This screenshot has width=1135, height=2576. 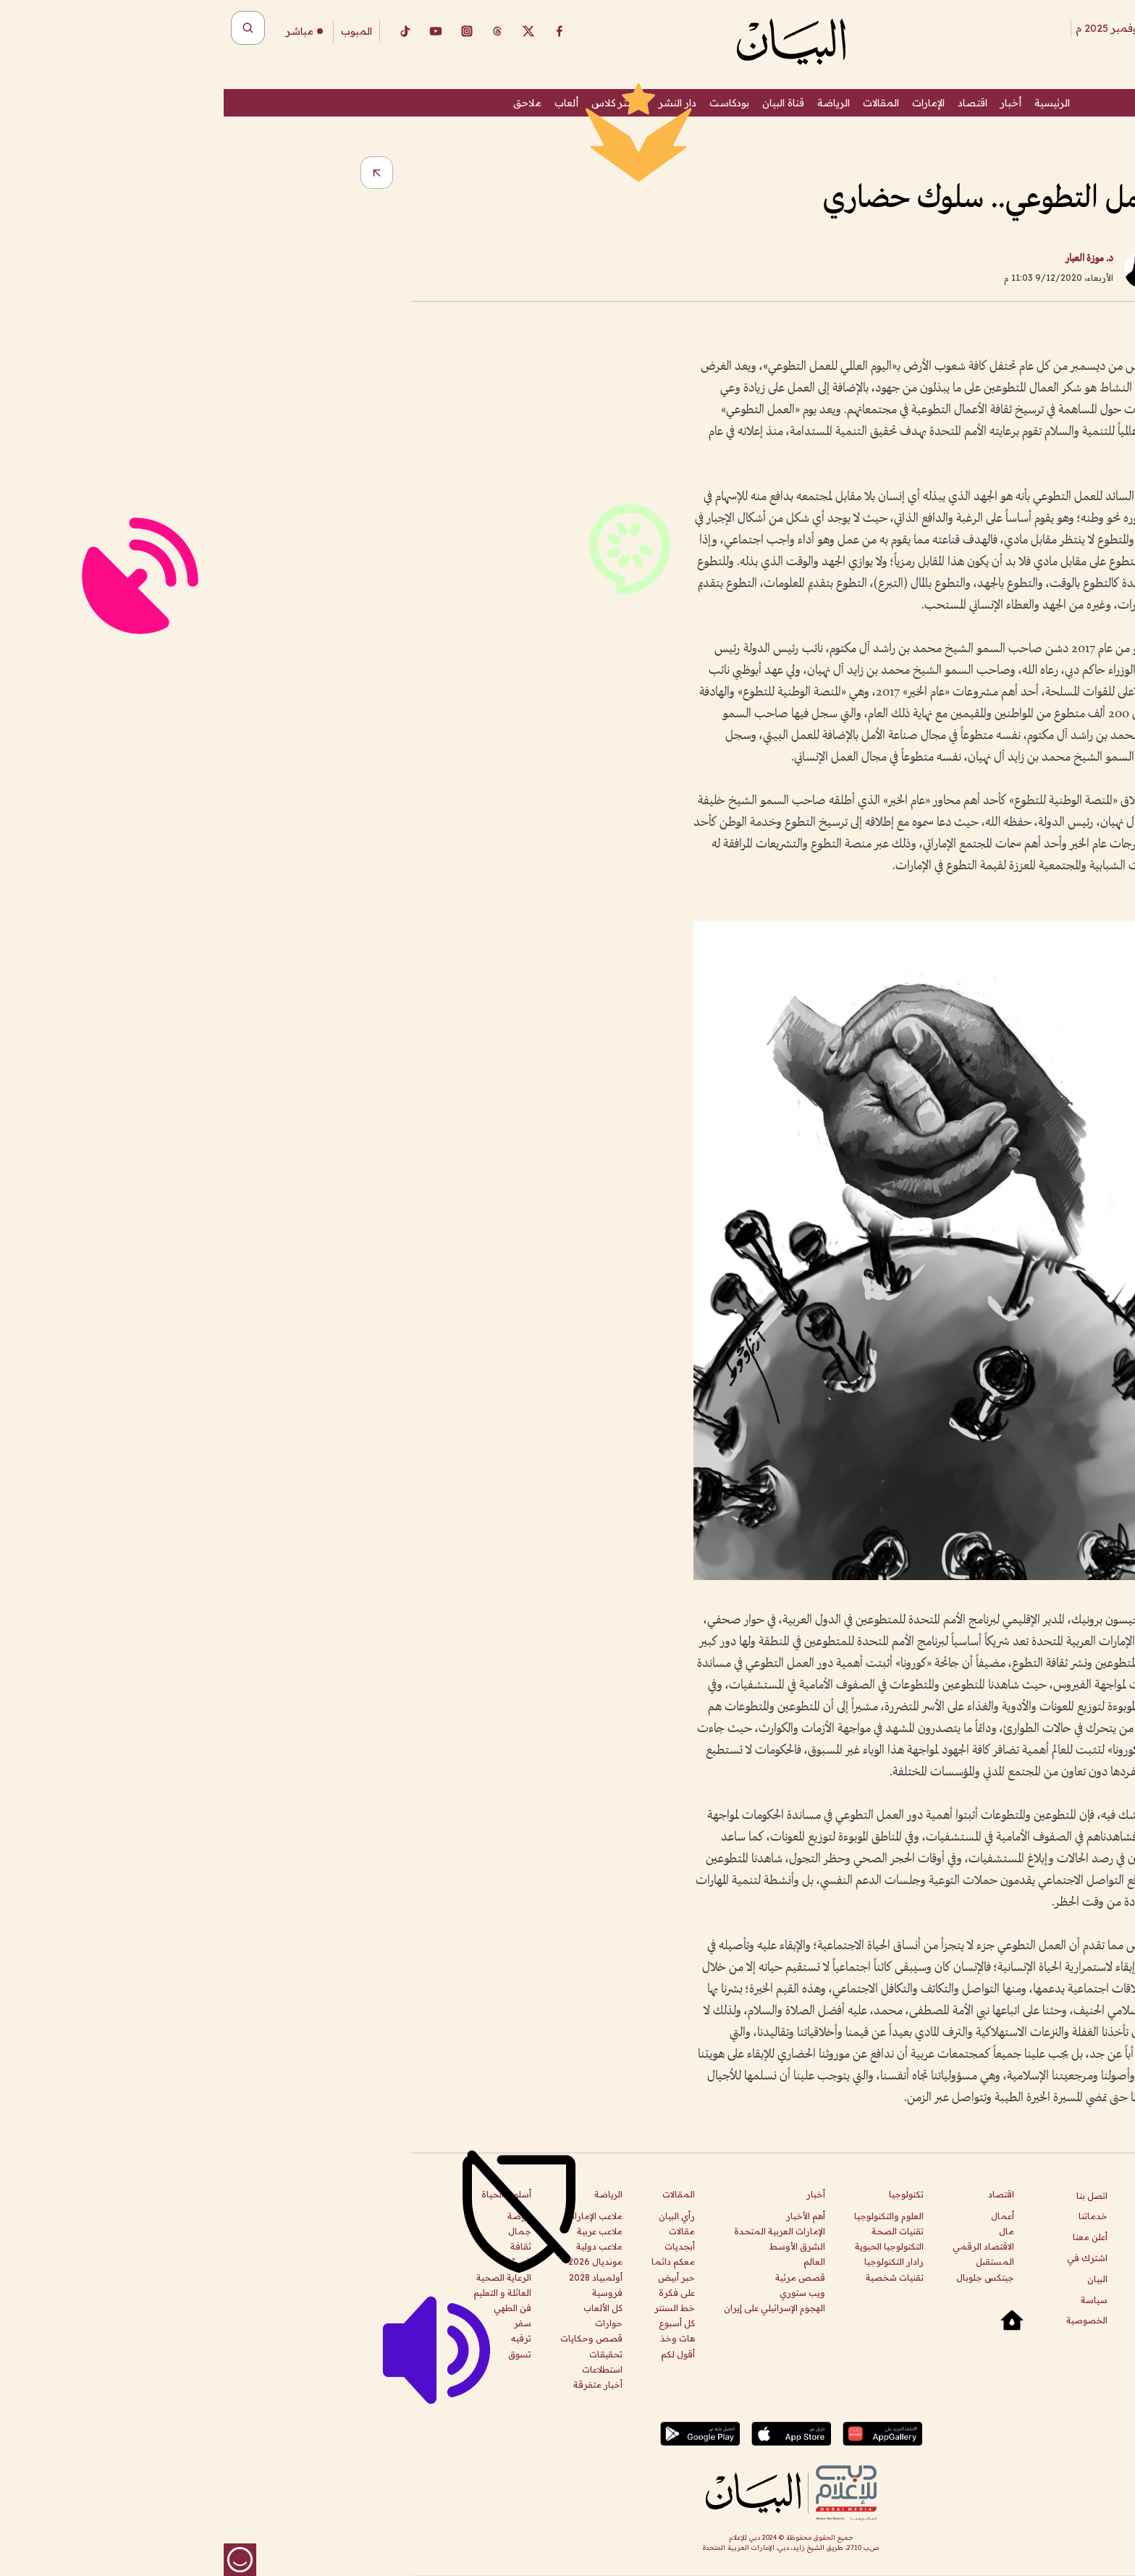 I want to click on access satellite or broadcast settings, so click(x=140, y=575).